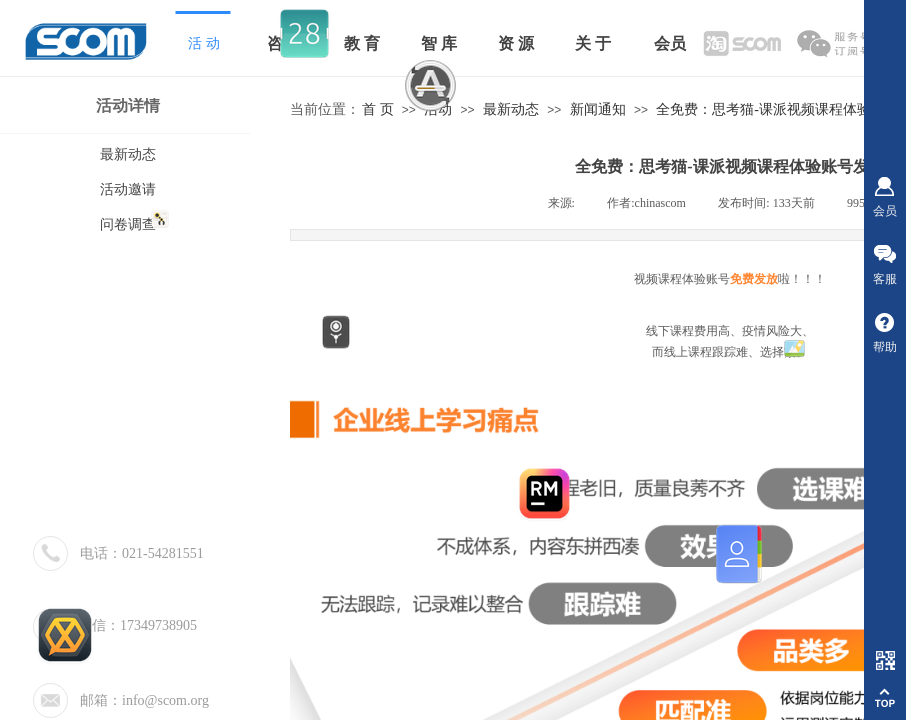 This screenshot has width=906, height=720. What do you see at coordinates (794, 348) in the screenshot?
I see `open photo management app` at bounding box center [794, 348].